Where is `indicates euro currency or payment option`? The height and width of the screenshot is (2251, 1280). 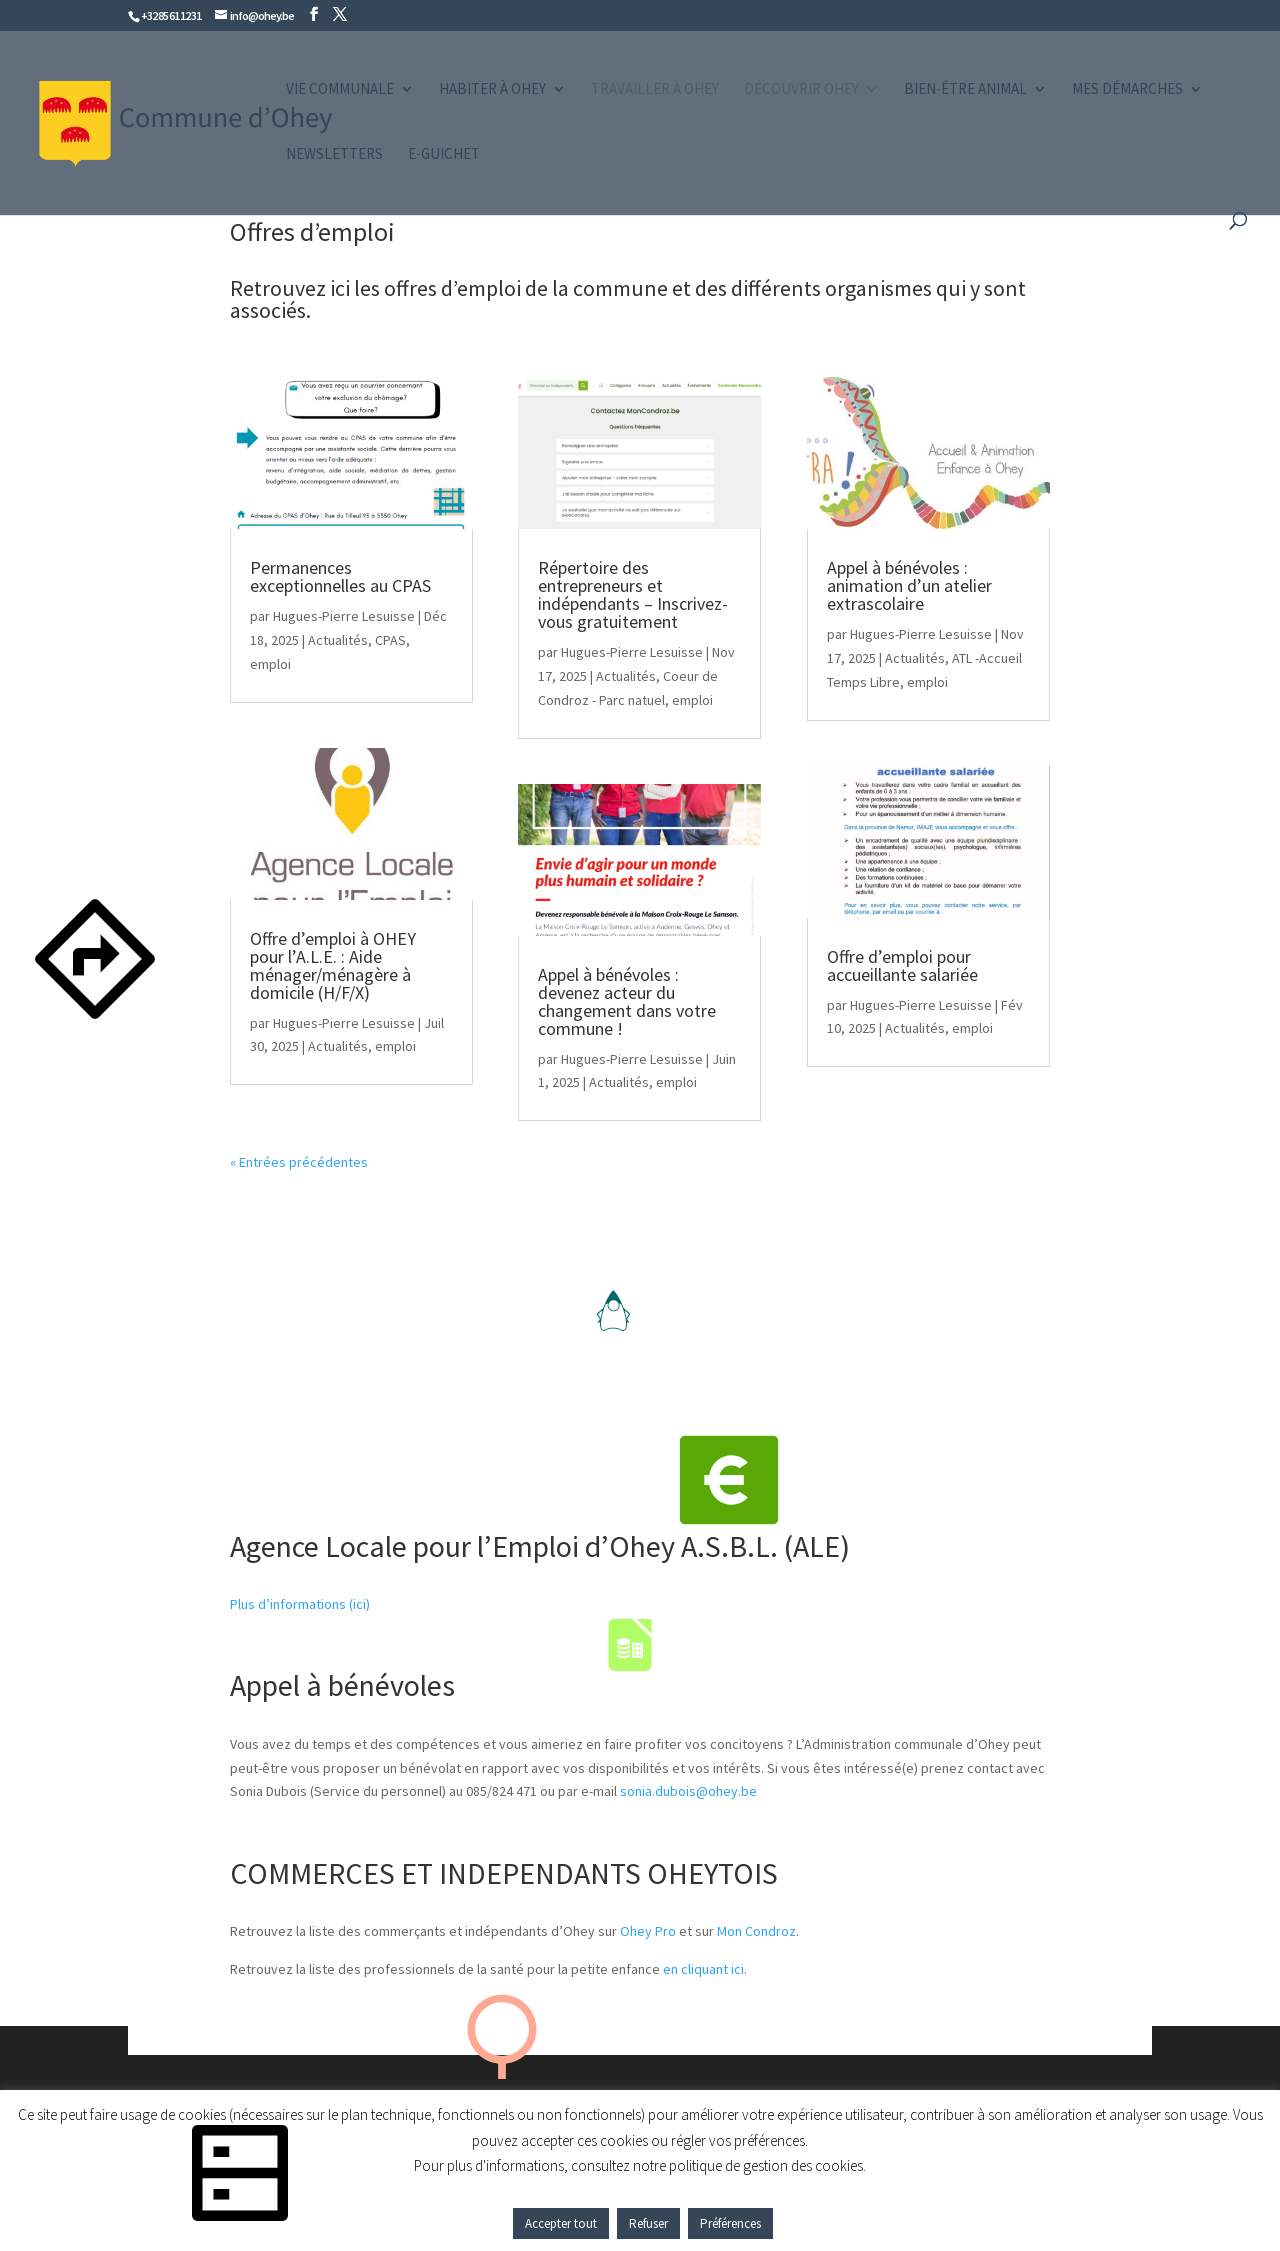 indicates euro currency or payment option is located at coordinates (729, 1480).